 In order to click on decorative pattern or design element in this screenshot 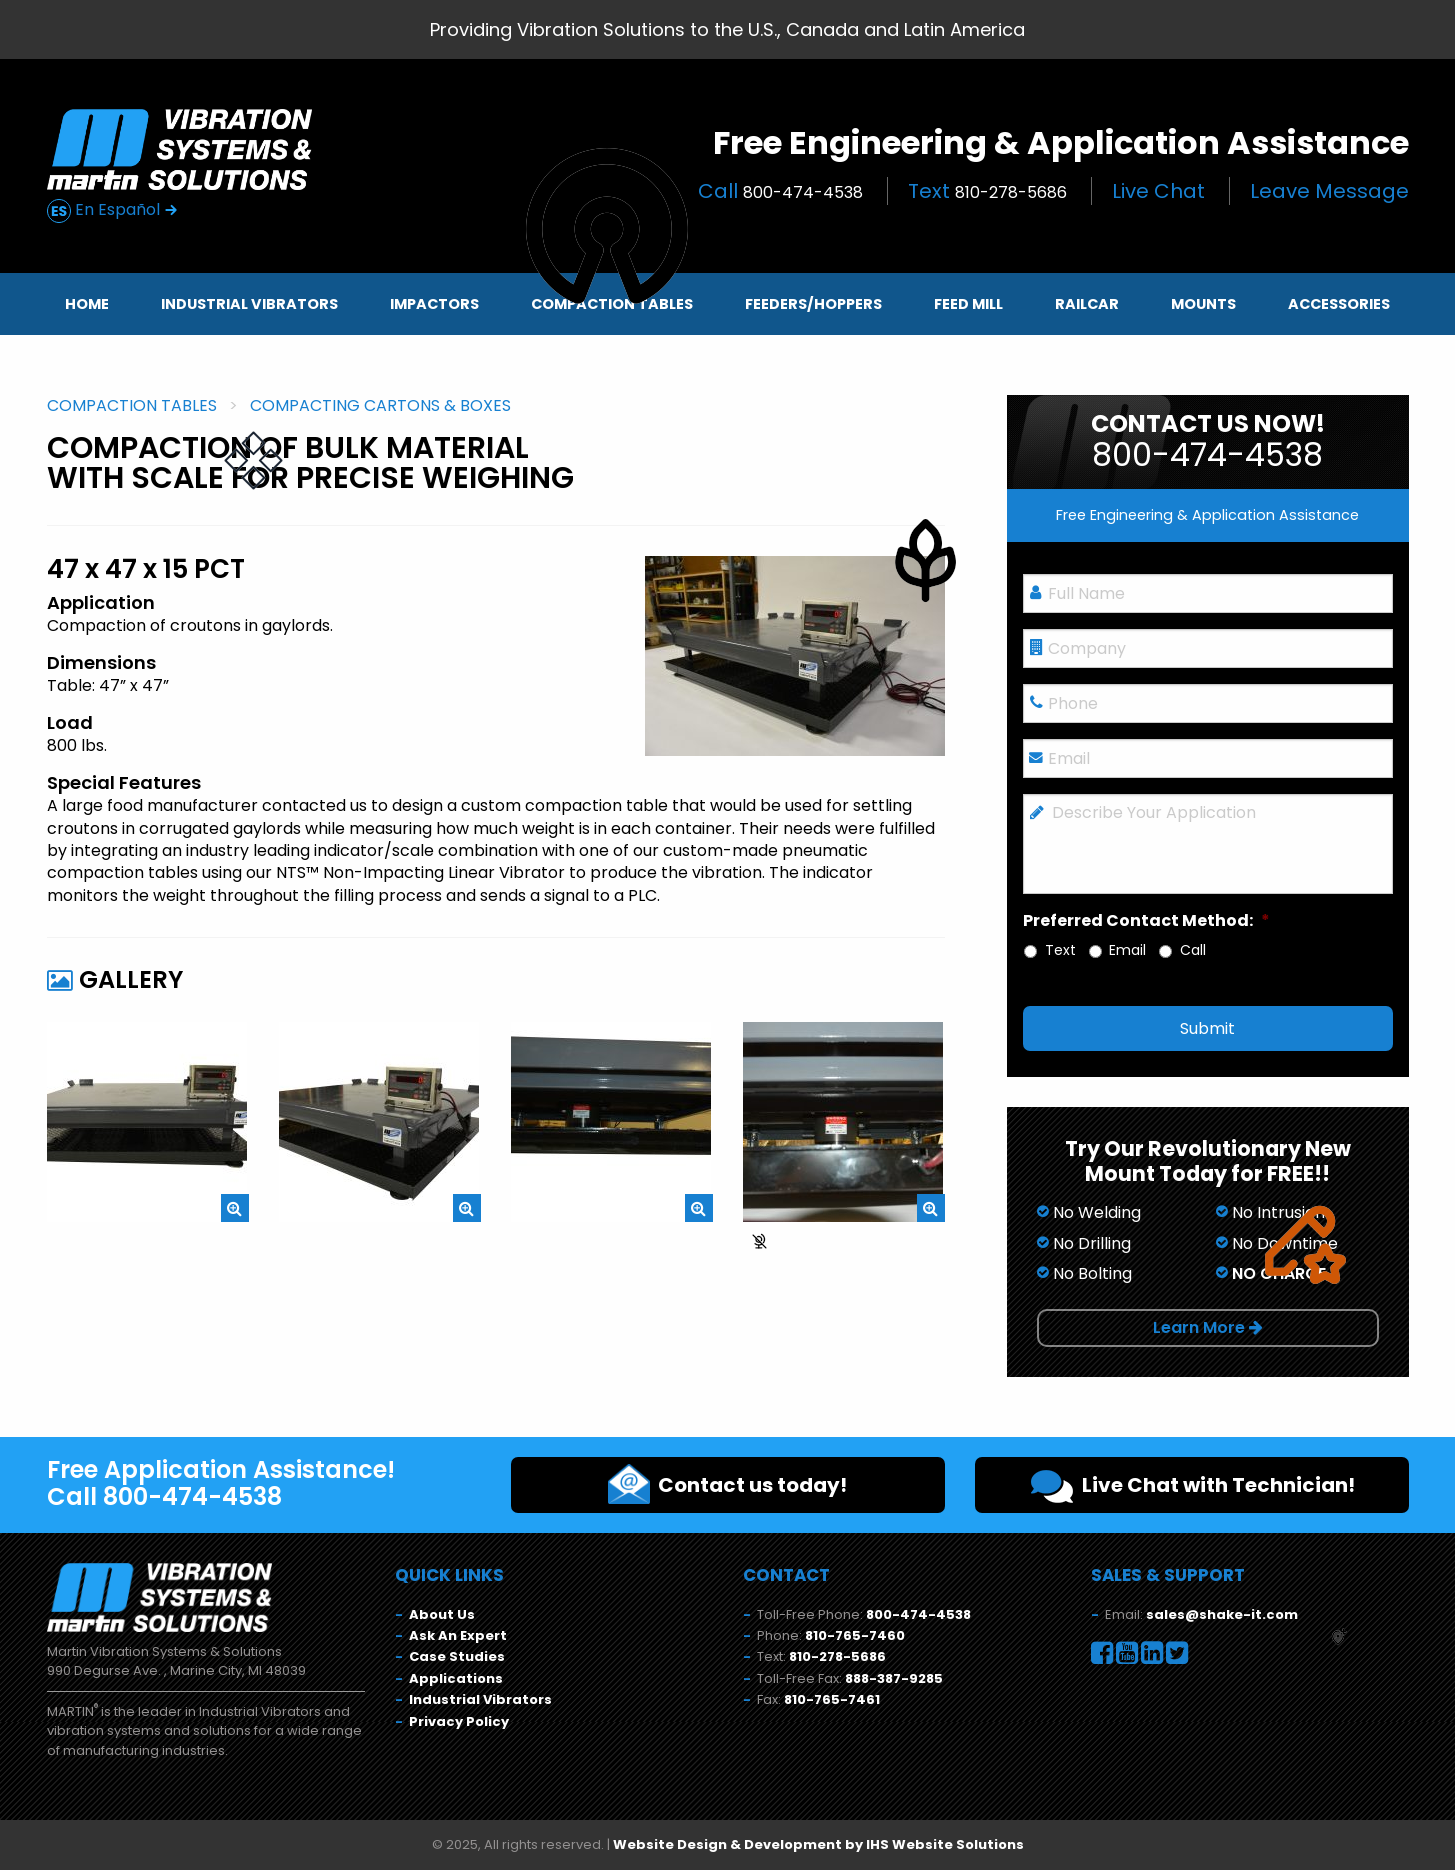, I will do `click(253, 460)`.